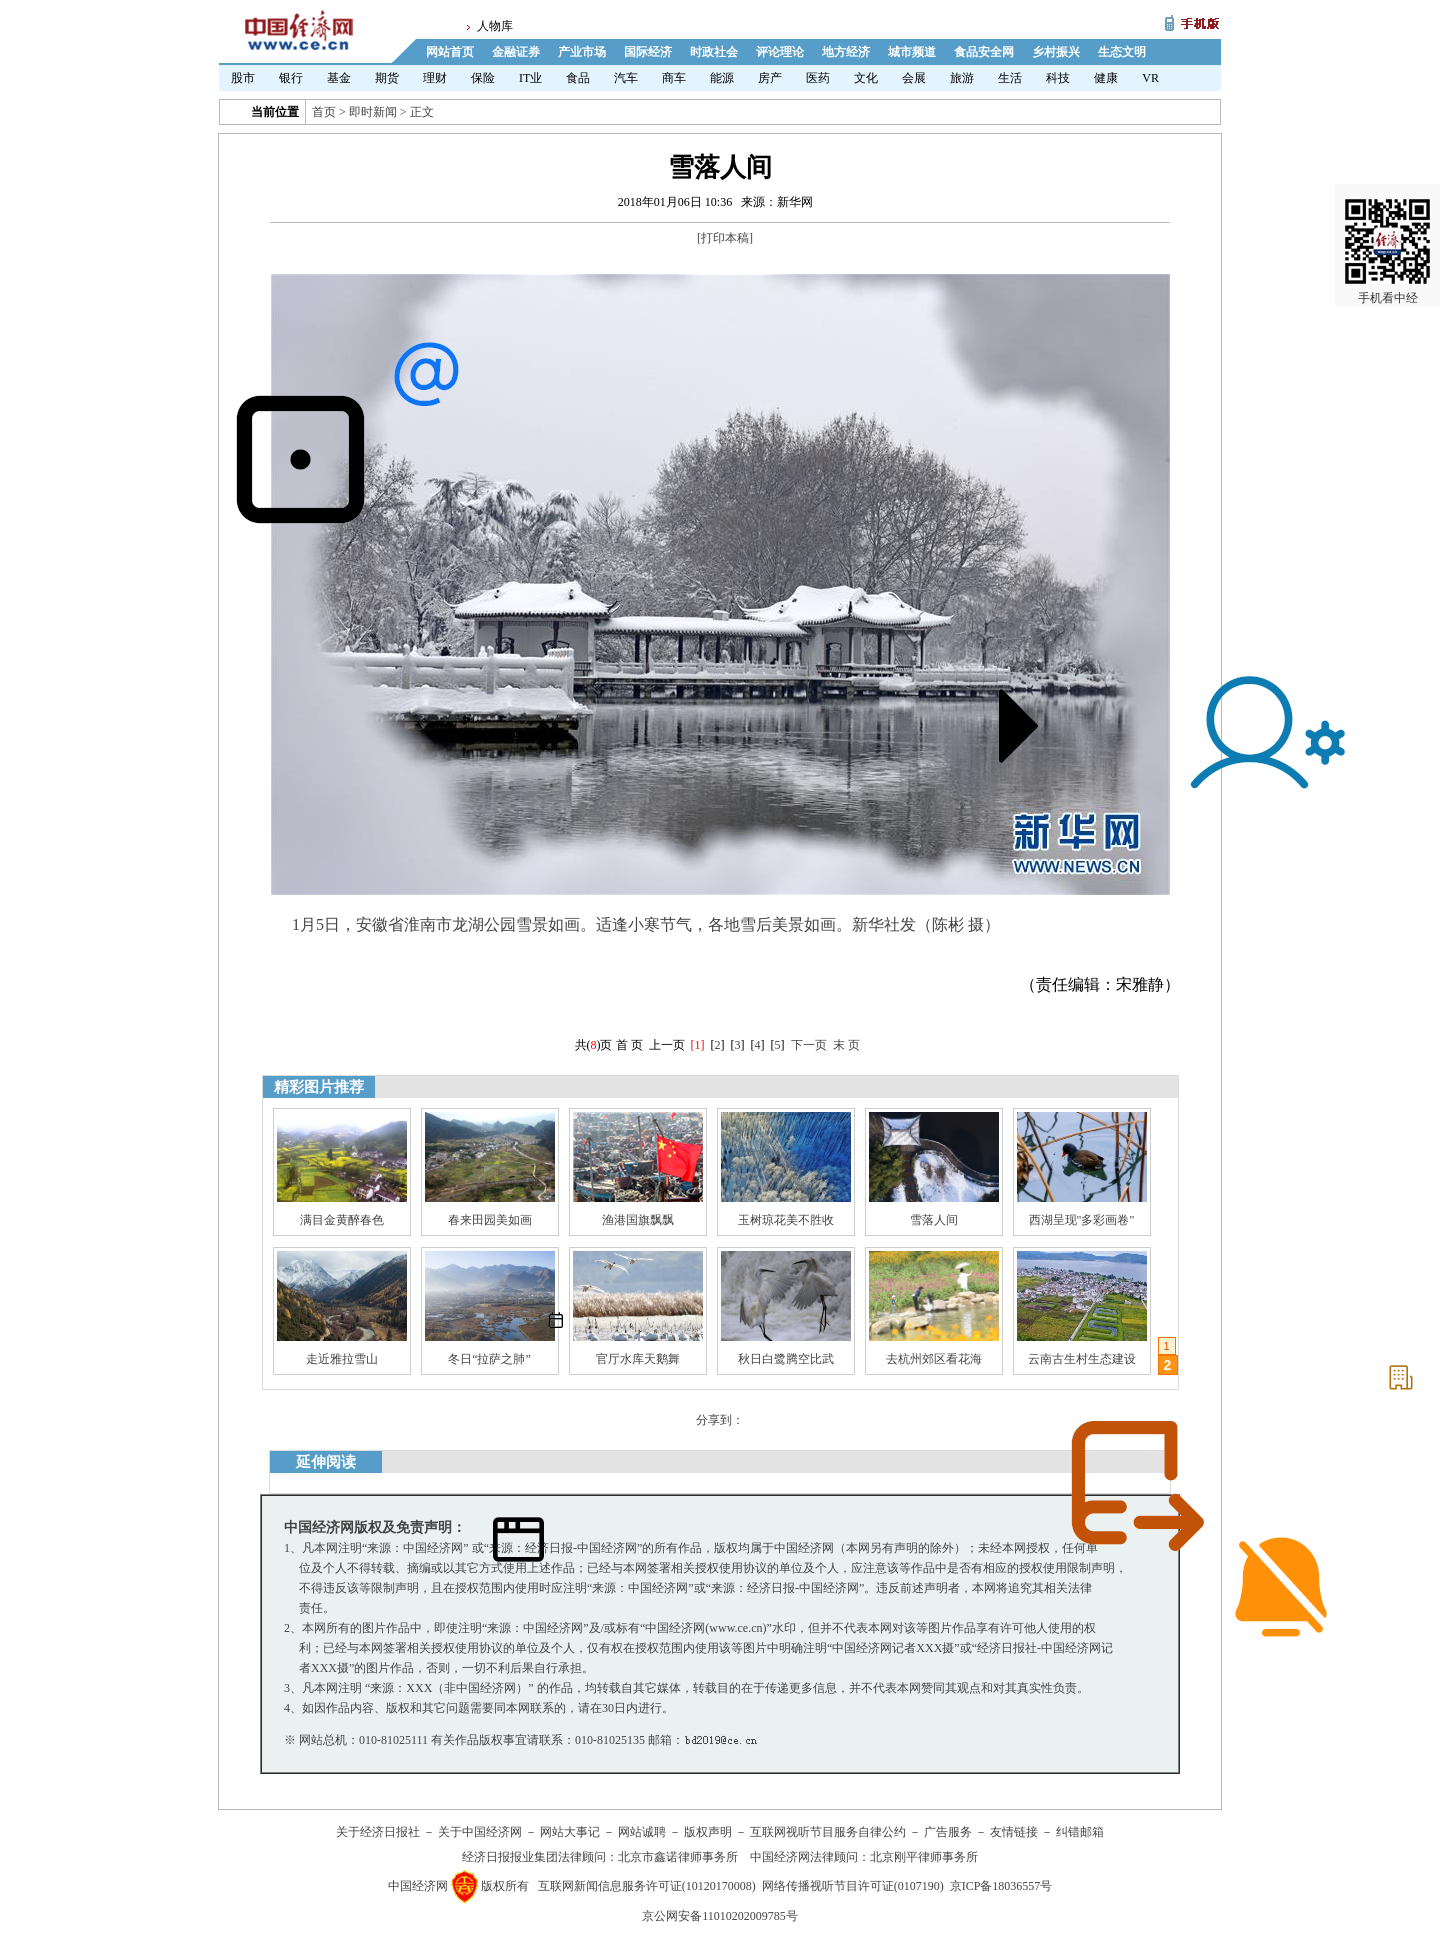  I want to click on access user settings, so click(1262, 737).